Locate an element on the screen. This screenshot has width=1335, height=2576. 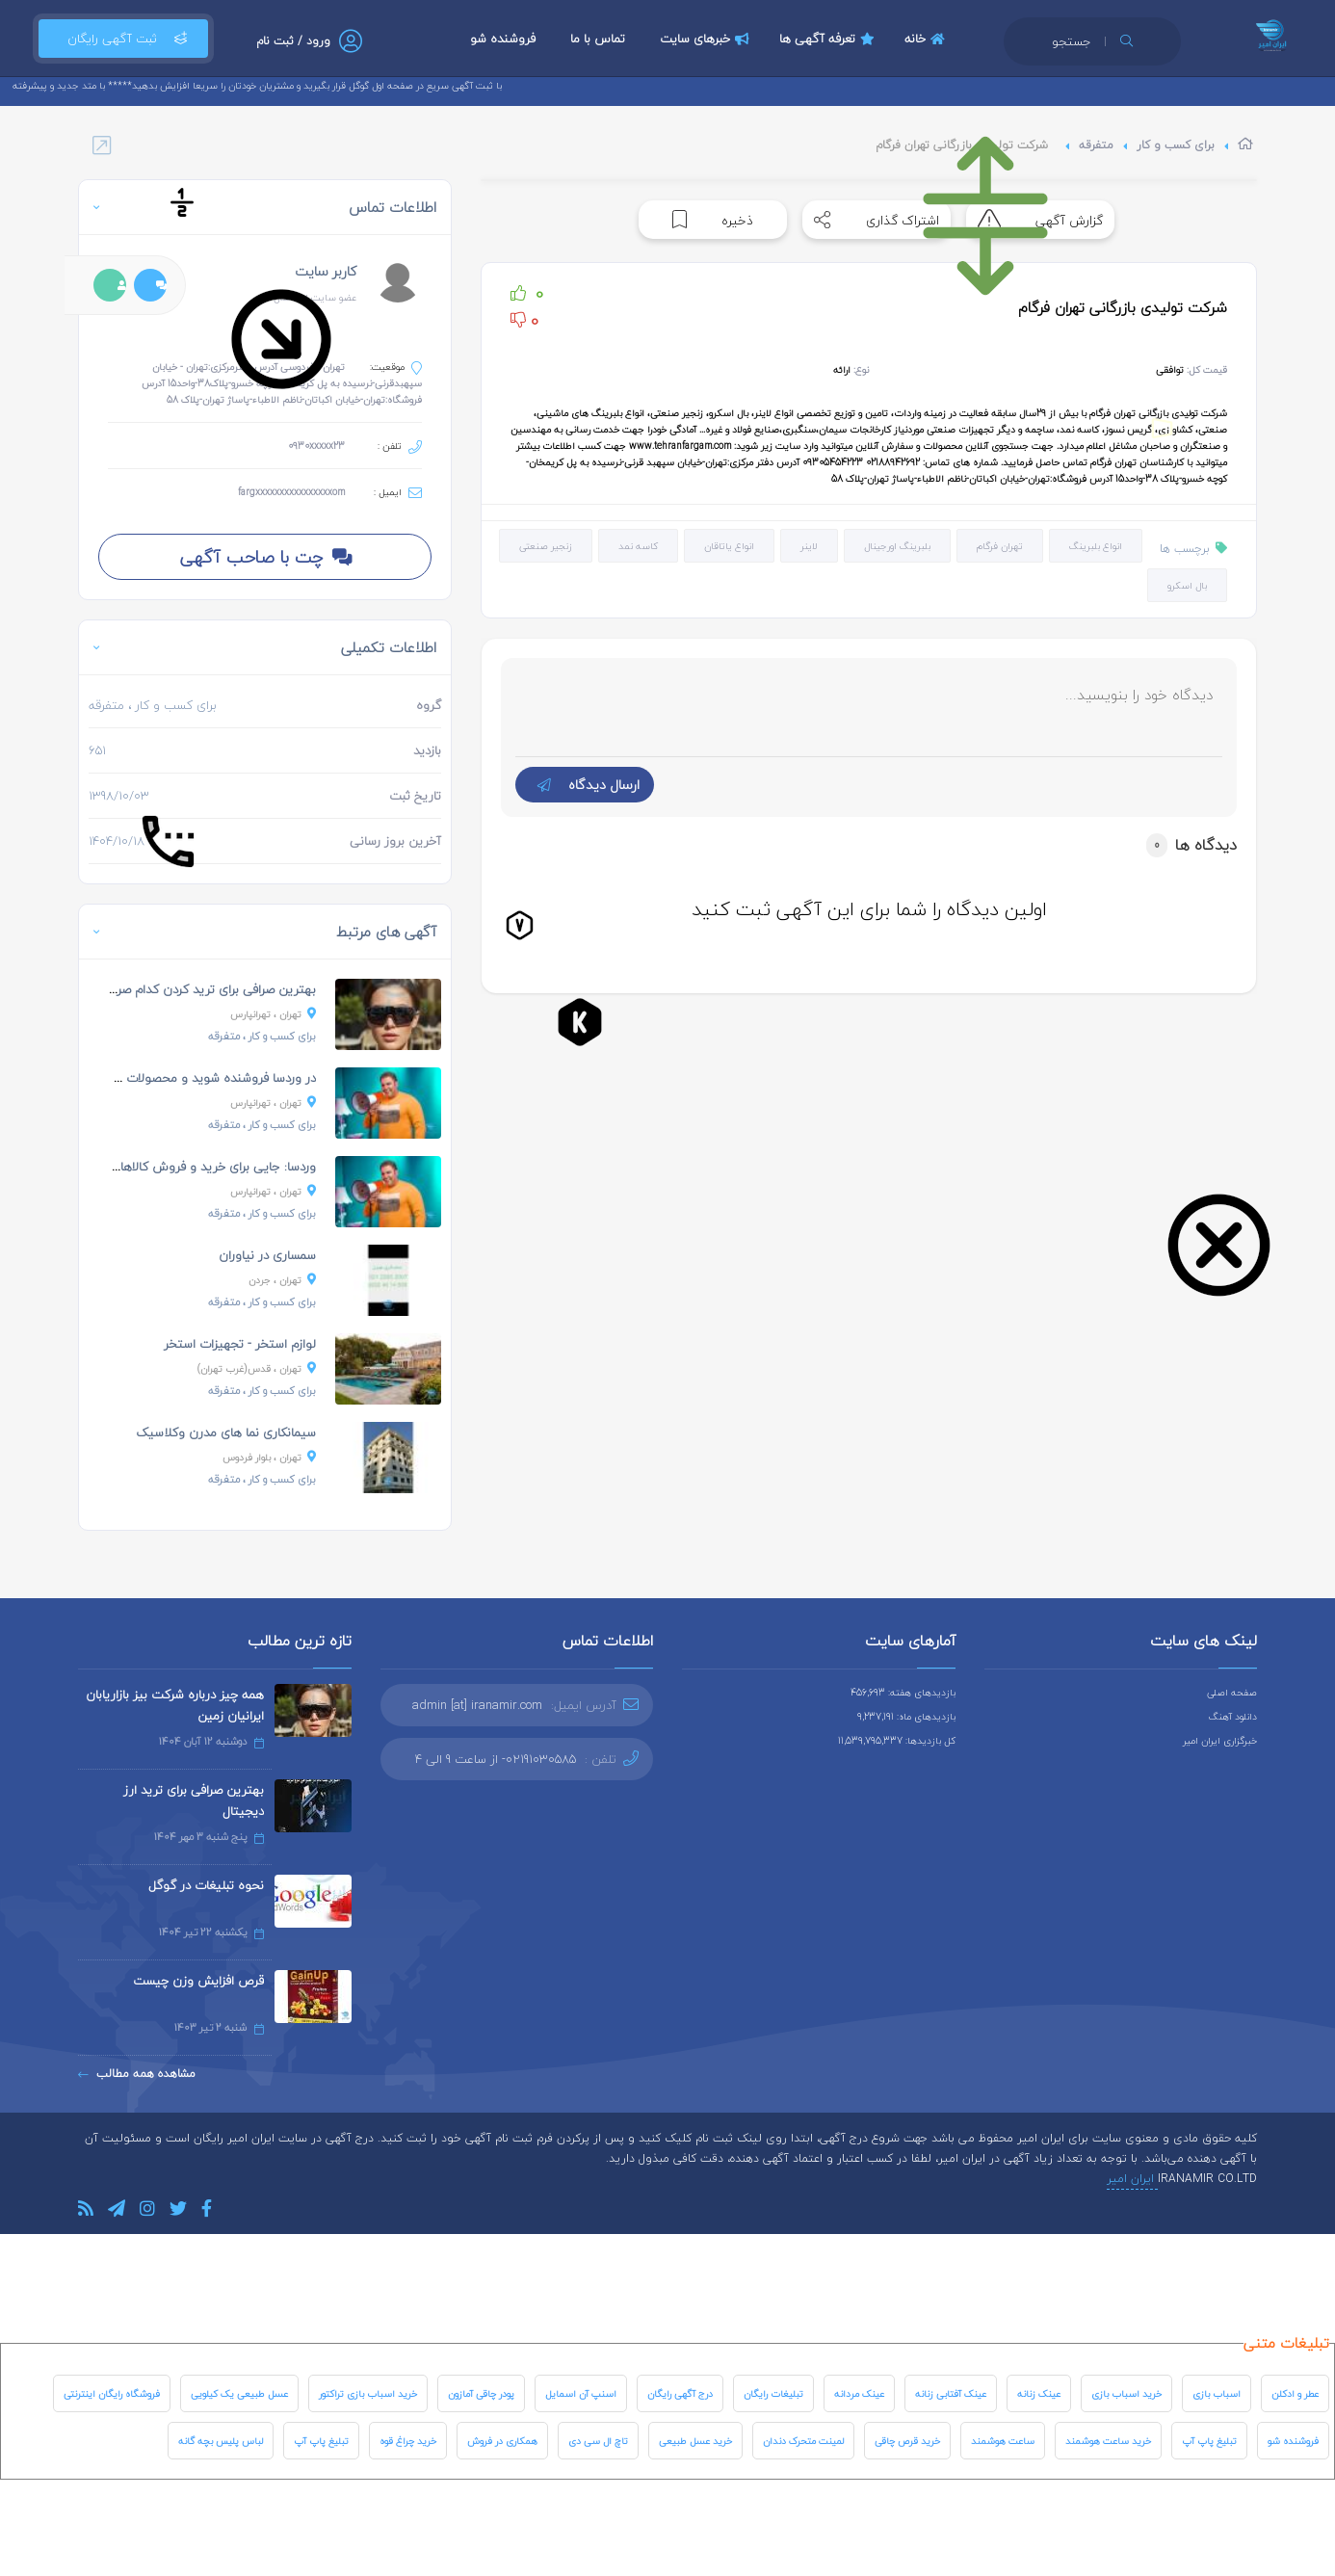
playstation cross button symbol is located at coordinates (1218, 1245).